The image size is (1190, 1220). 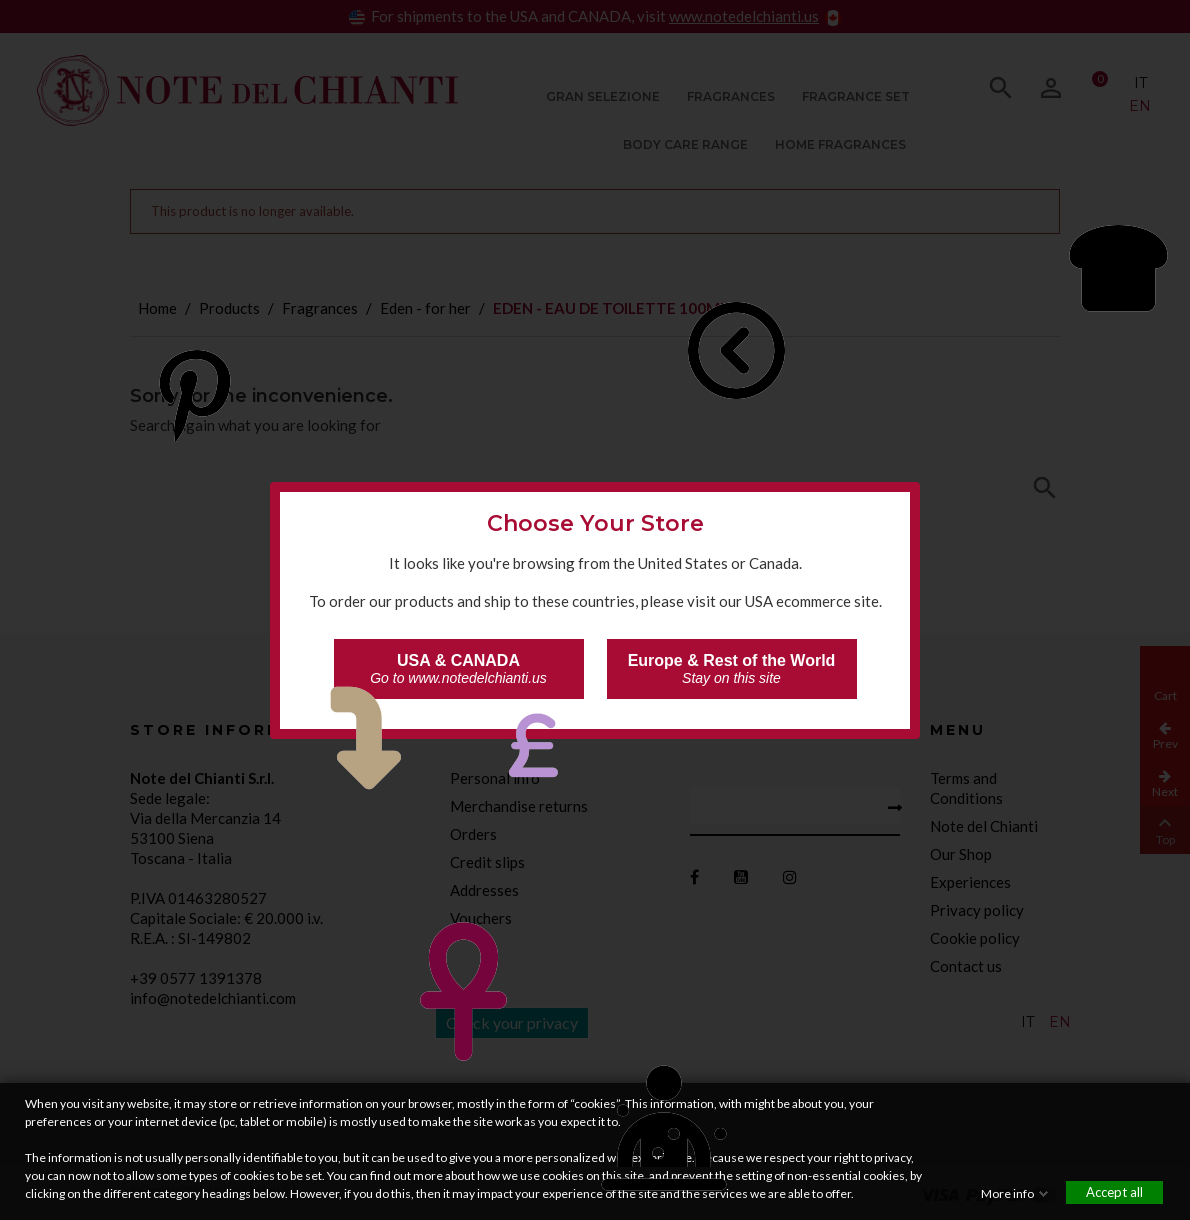 What do you see at coordinates (369, 738) in the screenshot?
I see `navigate to the next item below` at bounding box center [369, 738].